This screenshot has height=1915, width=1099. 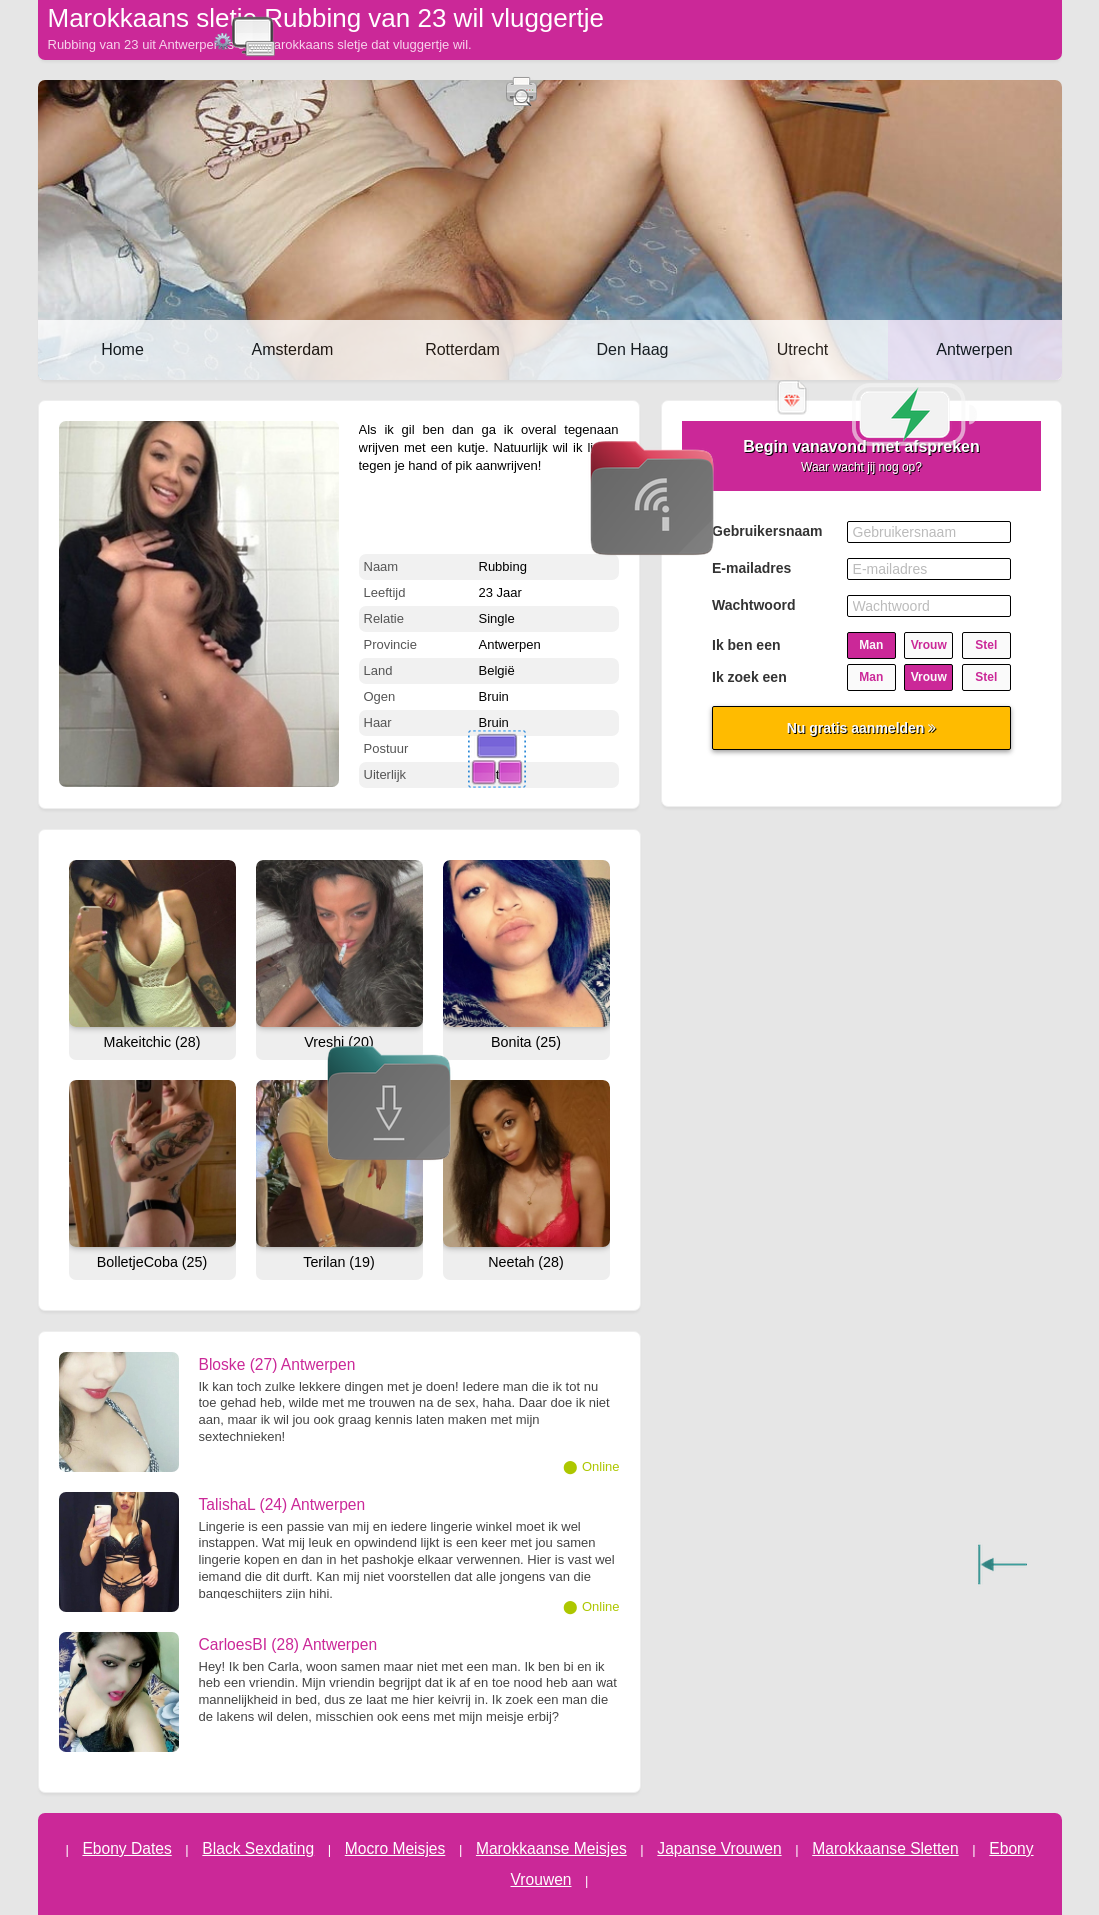 What do you see at coordinates (389, 1103) in the screenshot?
I see `open your downloads folder` at bounding box center [389, 1103].